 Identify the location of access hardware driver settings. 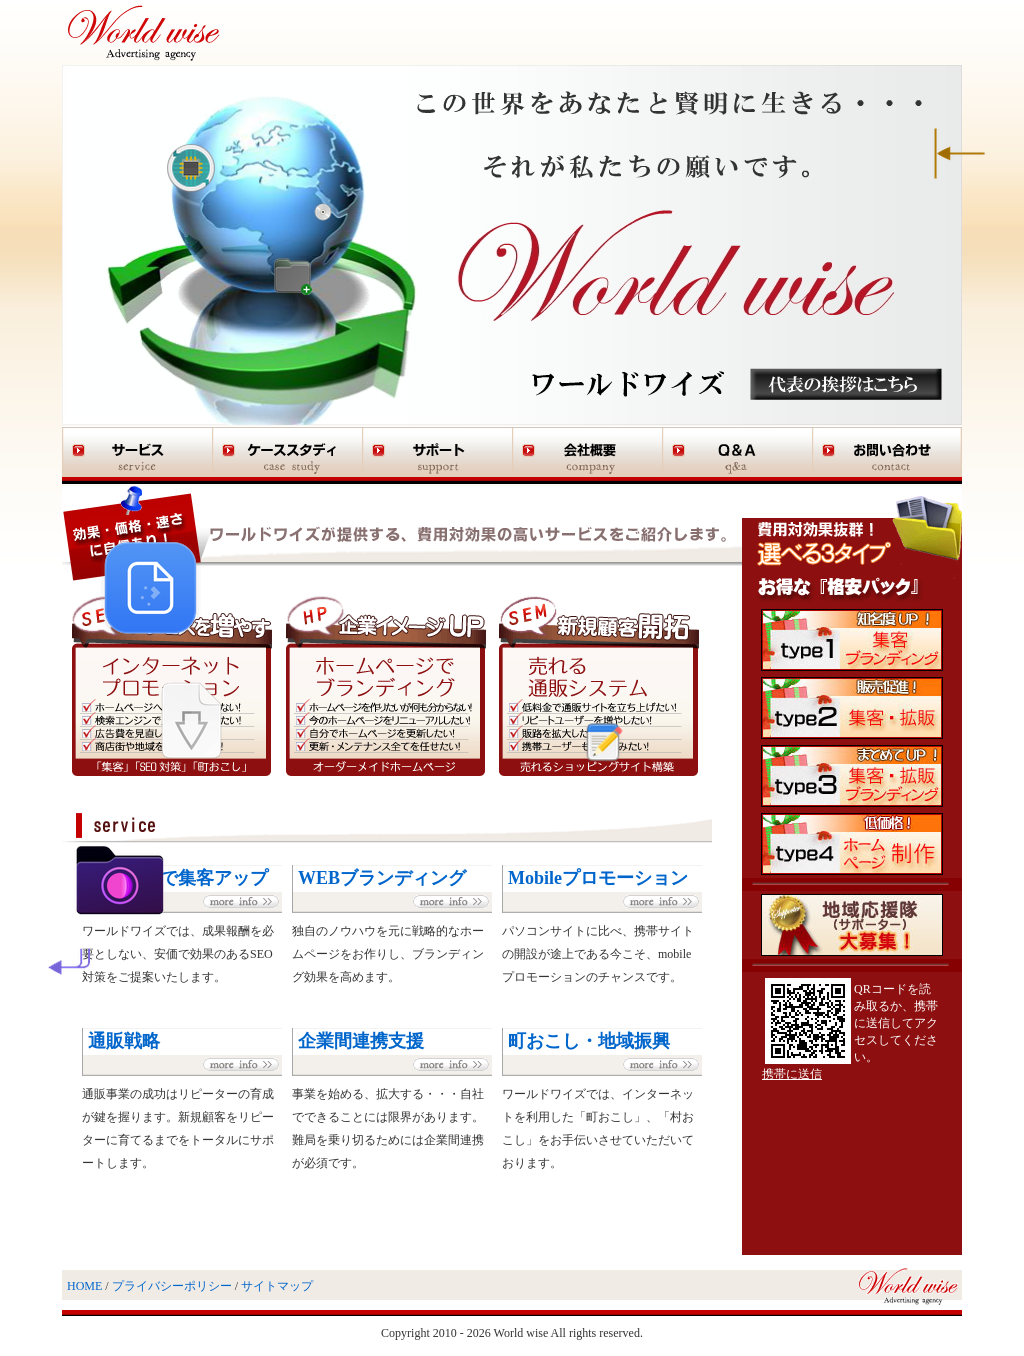
(191, 168).